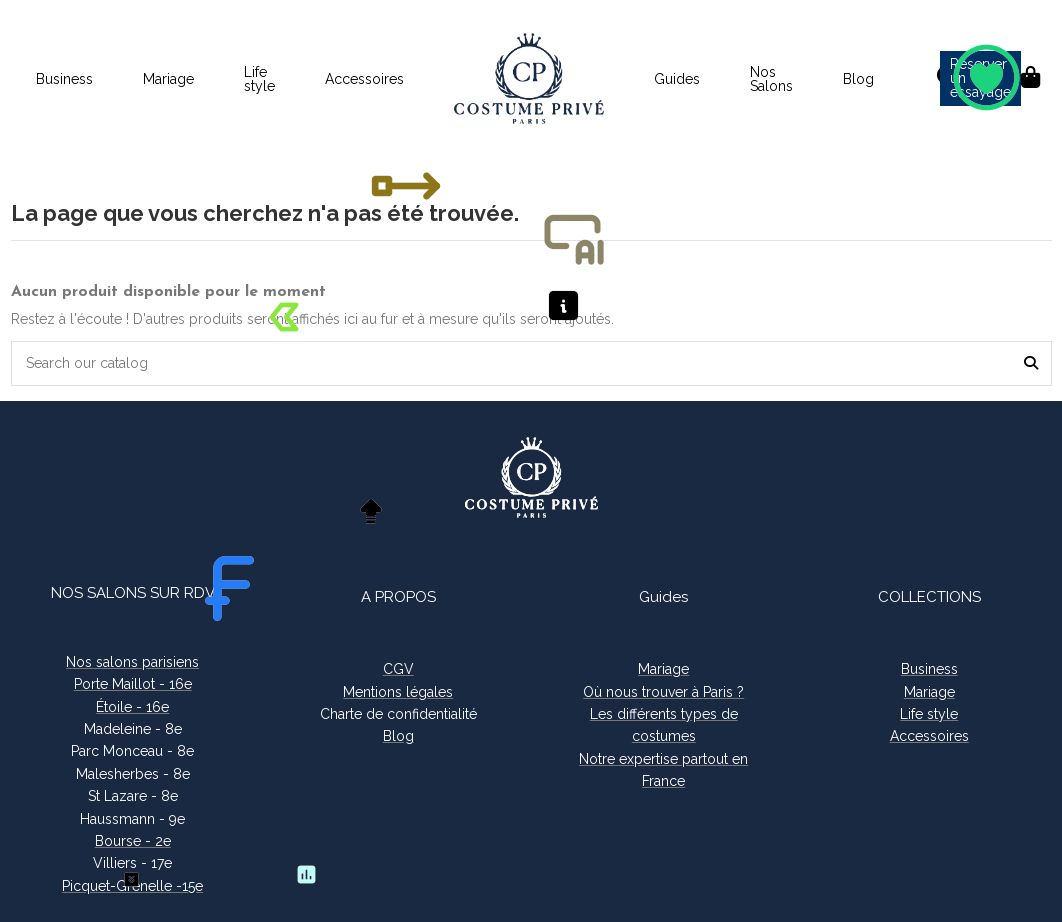 The width and height of the screenshot is (1062, 922). I want to click on indicates Swiss franc currency, so click(229, 588).